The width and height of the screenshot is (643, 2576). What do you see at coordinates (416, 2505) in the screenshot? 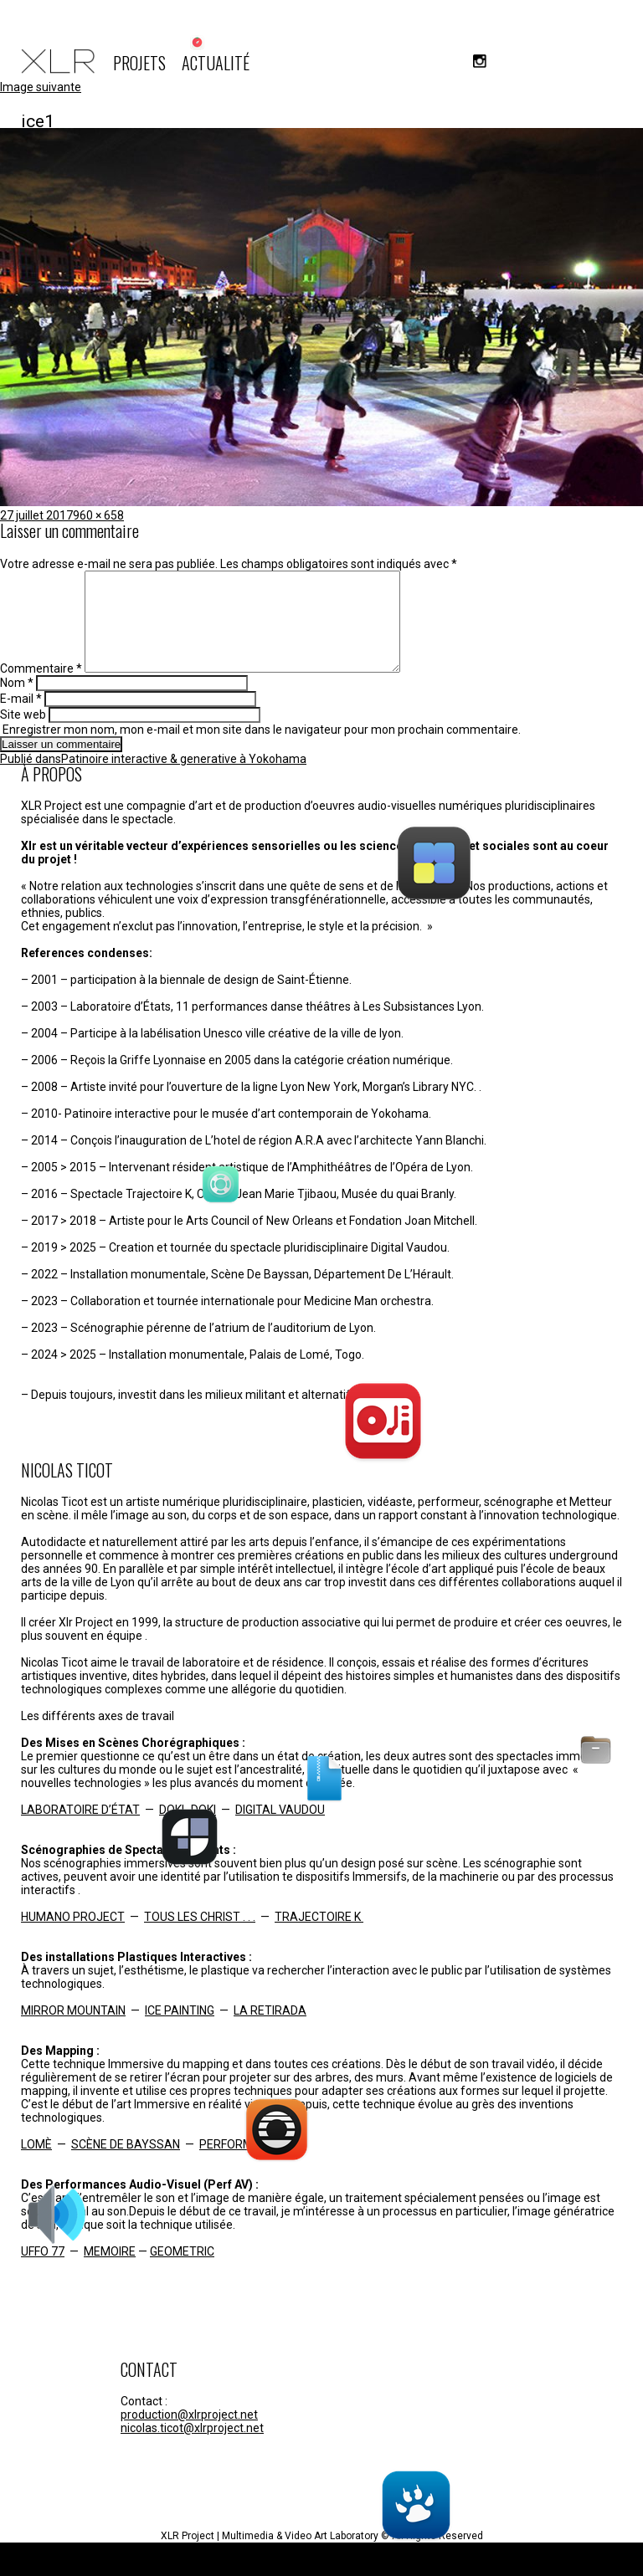
I see `open lazarus IDE application` at bounding box center [416, 2505].